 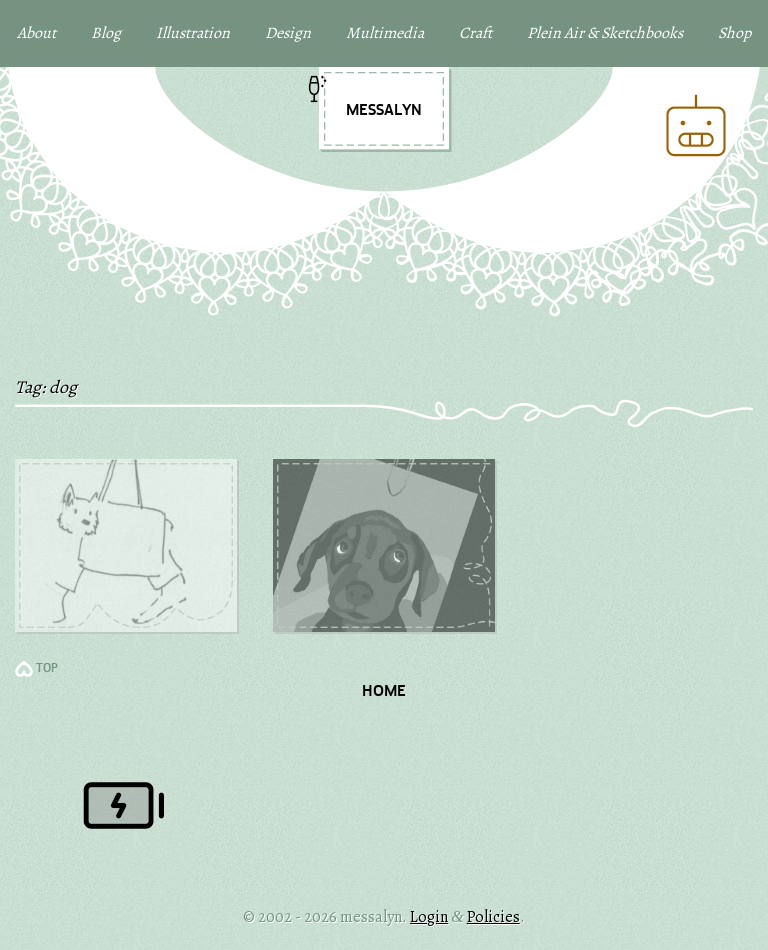 What do you see at coordinates (696, 129) in the screenshot?
I see `access AI assistant or chatbot` at bounding box center [696, 129].